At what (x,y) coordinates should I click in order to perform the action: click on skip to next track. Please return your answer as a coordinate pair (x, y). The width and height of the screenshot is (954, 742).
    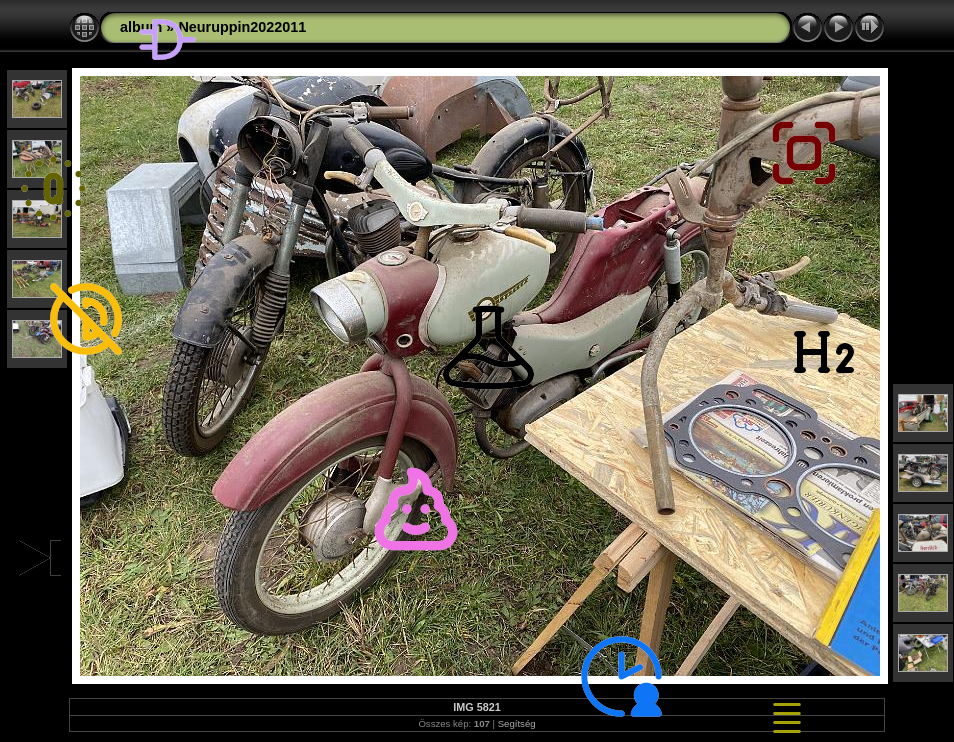
    Looking at the image, I should click on (40, 558).